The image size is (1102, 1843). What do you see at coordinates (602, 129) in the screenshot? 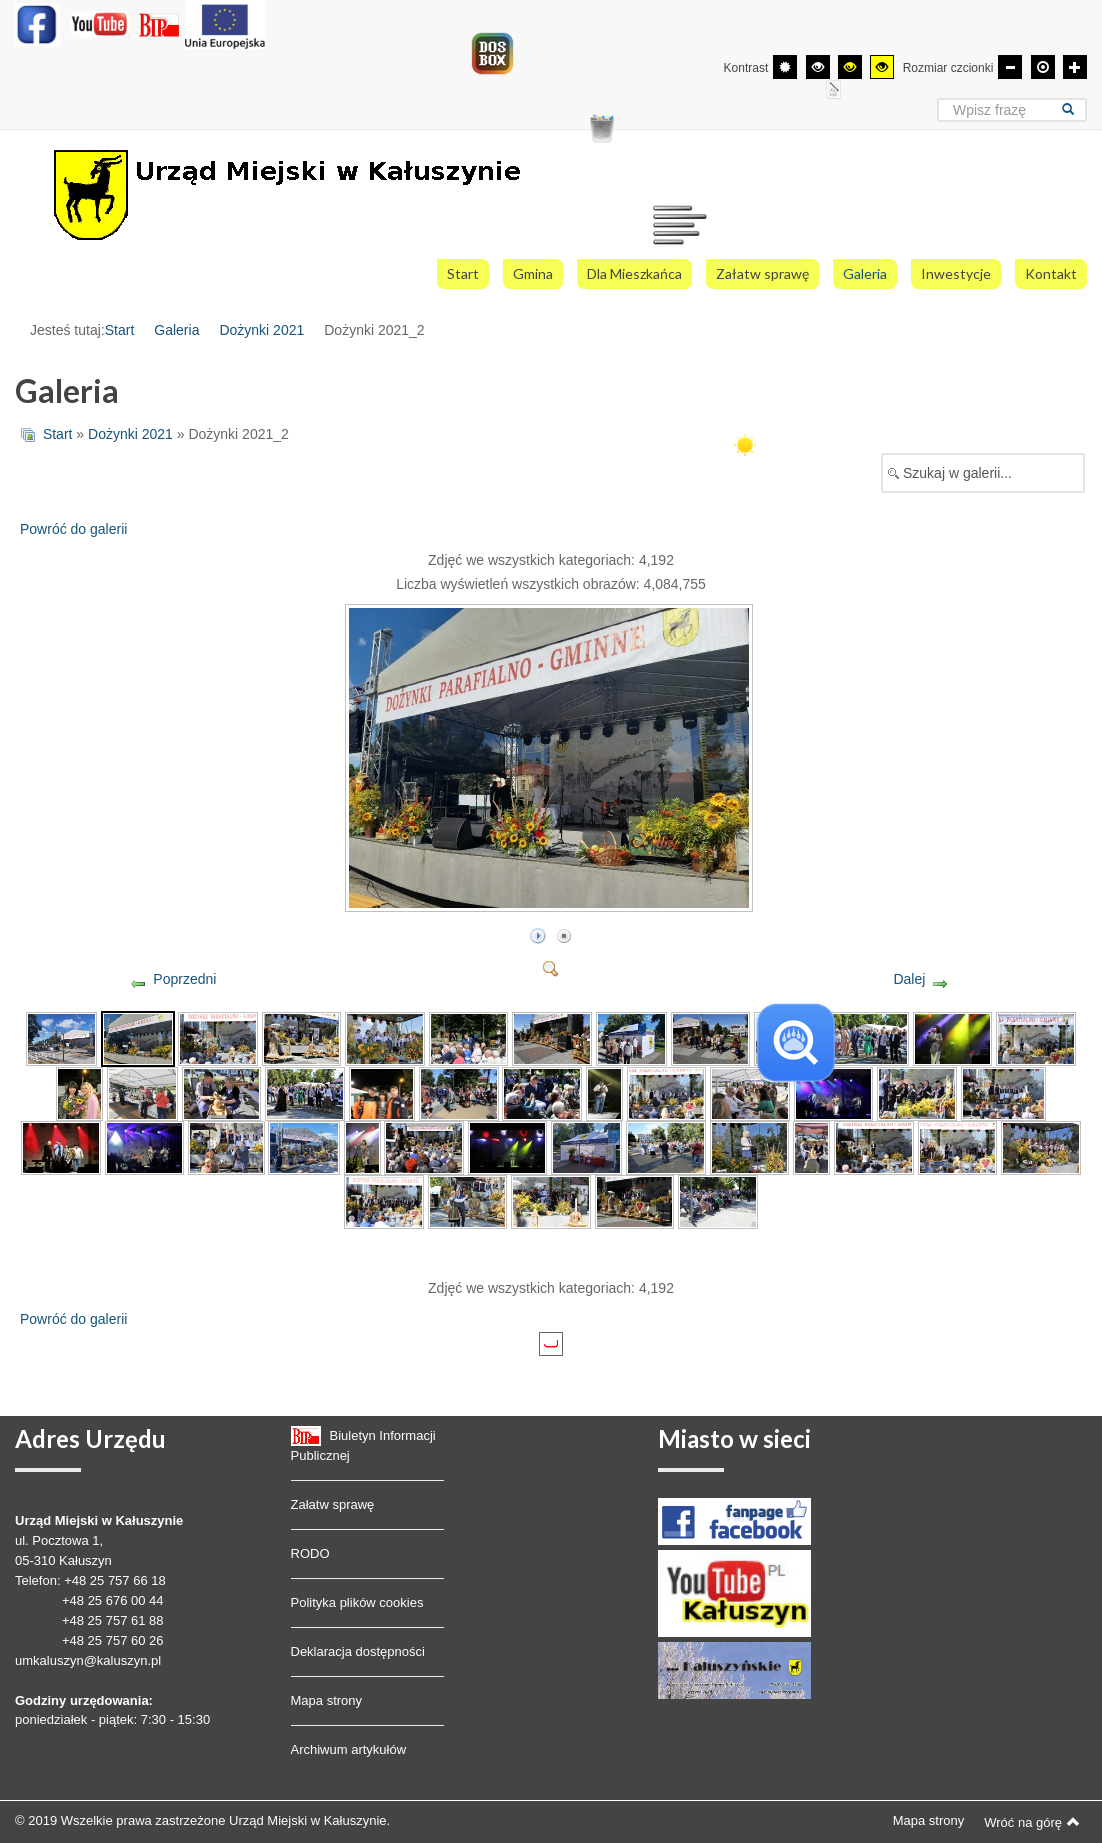
I see `trash bin containing deleted items` at bounding box center [602, 129].